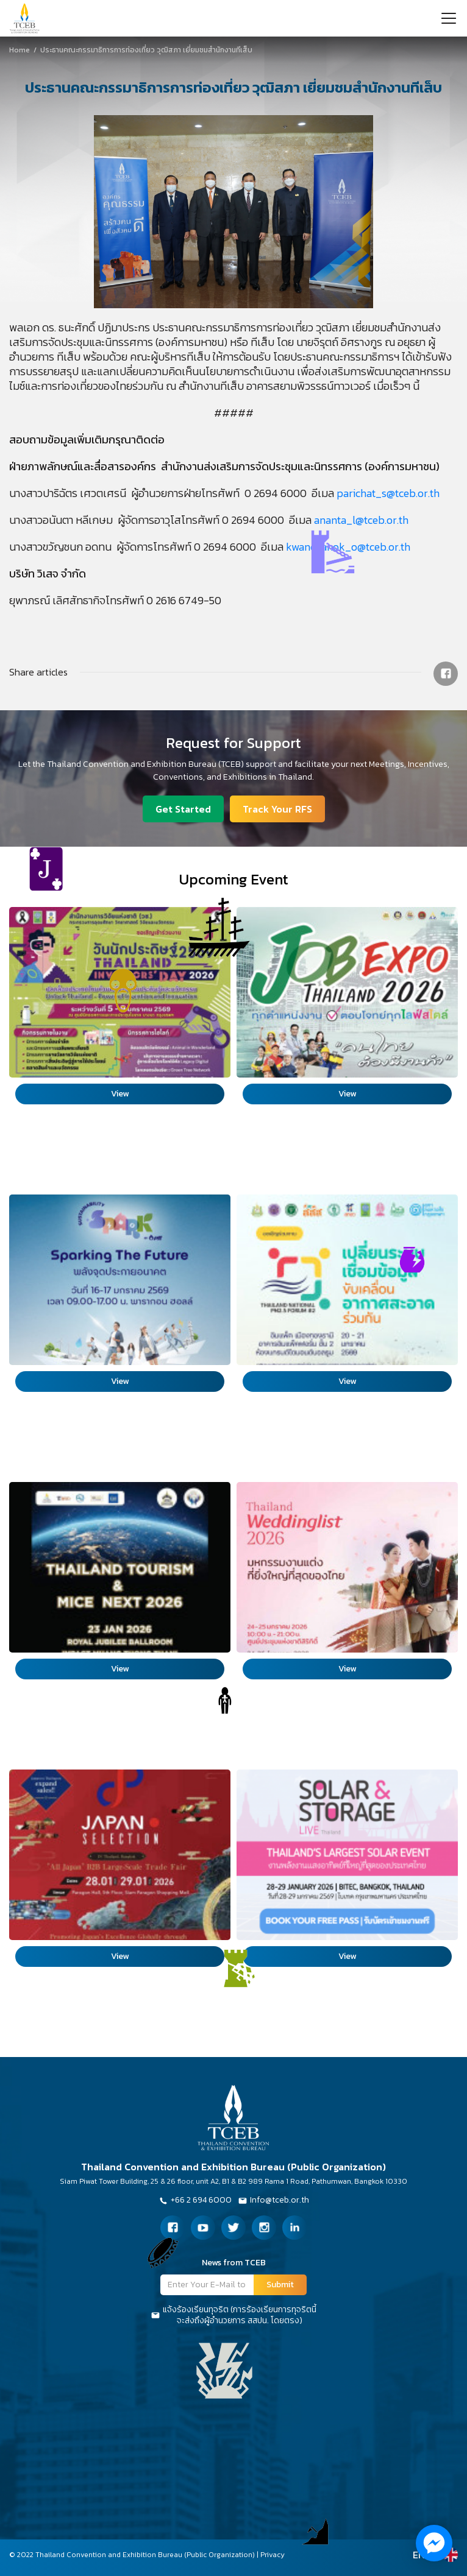  I want to click on indicates a destroyed or damaged tower in a game, so click(237, 1968).